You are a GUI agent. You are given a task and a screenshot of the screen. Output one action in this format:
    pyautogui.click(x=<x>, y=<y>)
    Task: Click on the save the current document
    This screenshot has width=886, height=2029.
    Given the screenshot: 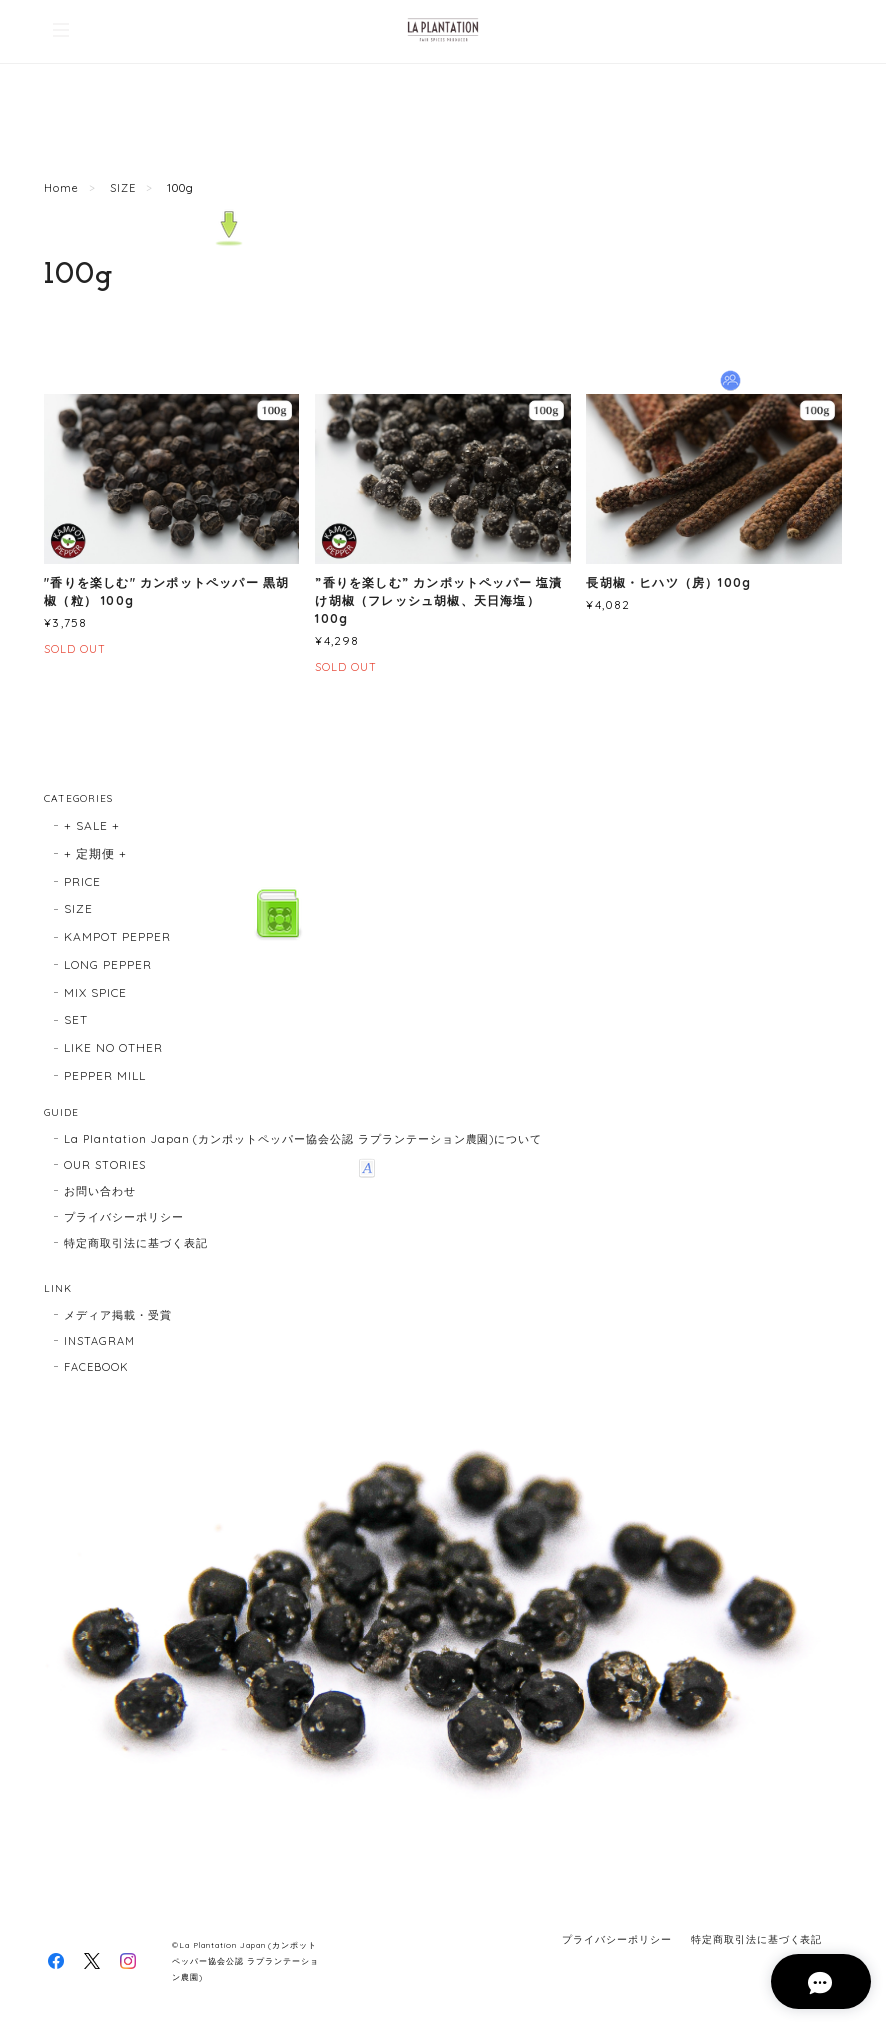 What is the action you would take?
    pyautogui.click(x=229, y=225)
    